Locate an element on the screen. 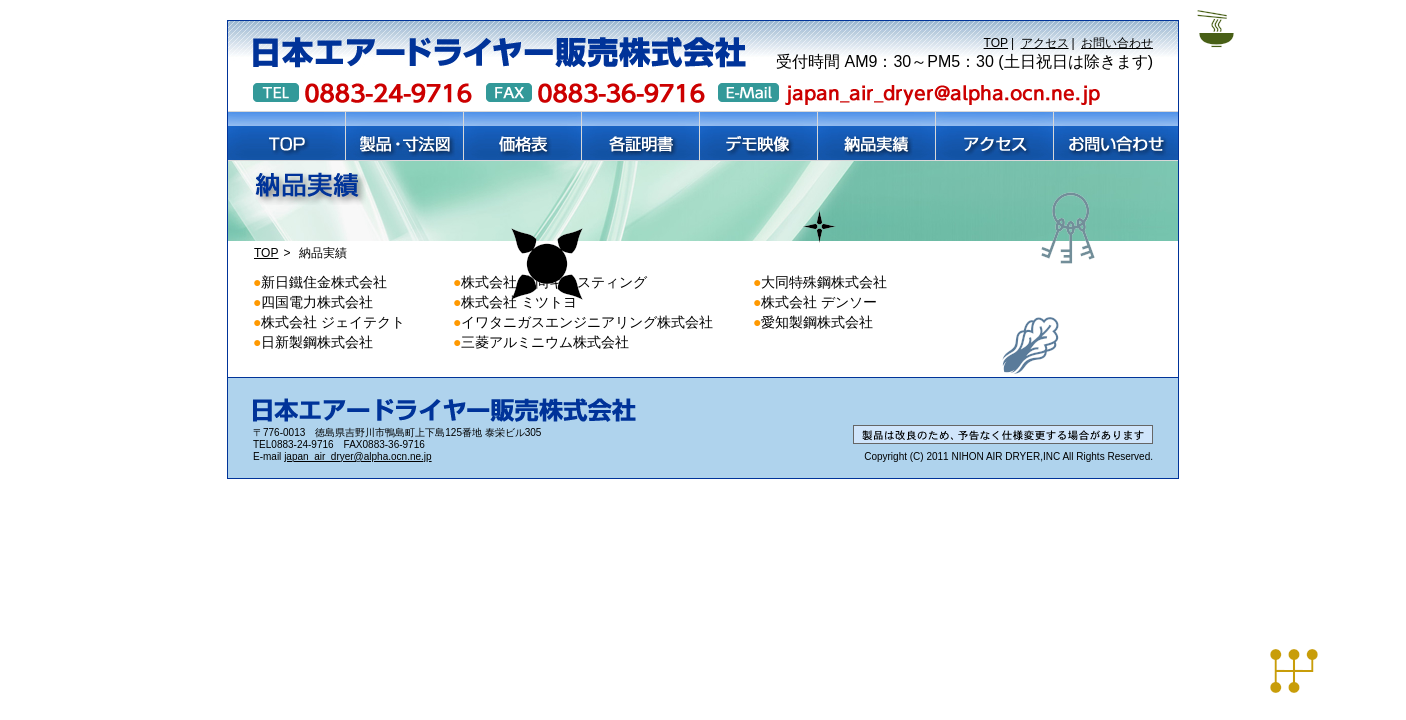 The image size is (1406, 720). initialize spike trap or hazard is located at coordinates (819, 226).